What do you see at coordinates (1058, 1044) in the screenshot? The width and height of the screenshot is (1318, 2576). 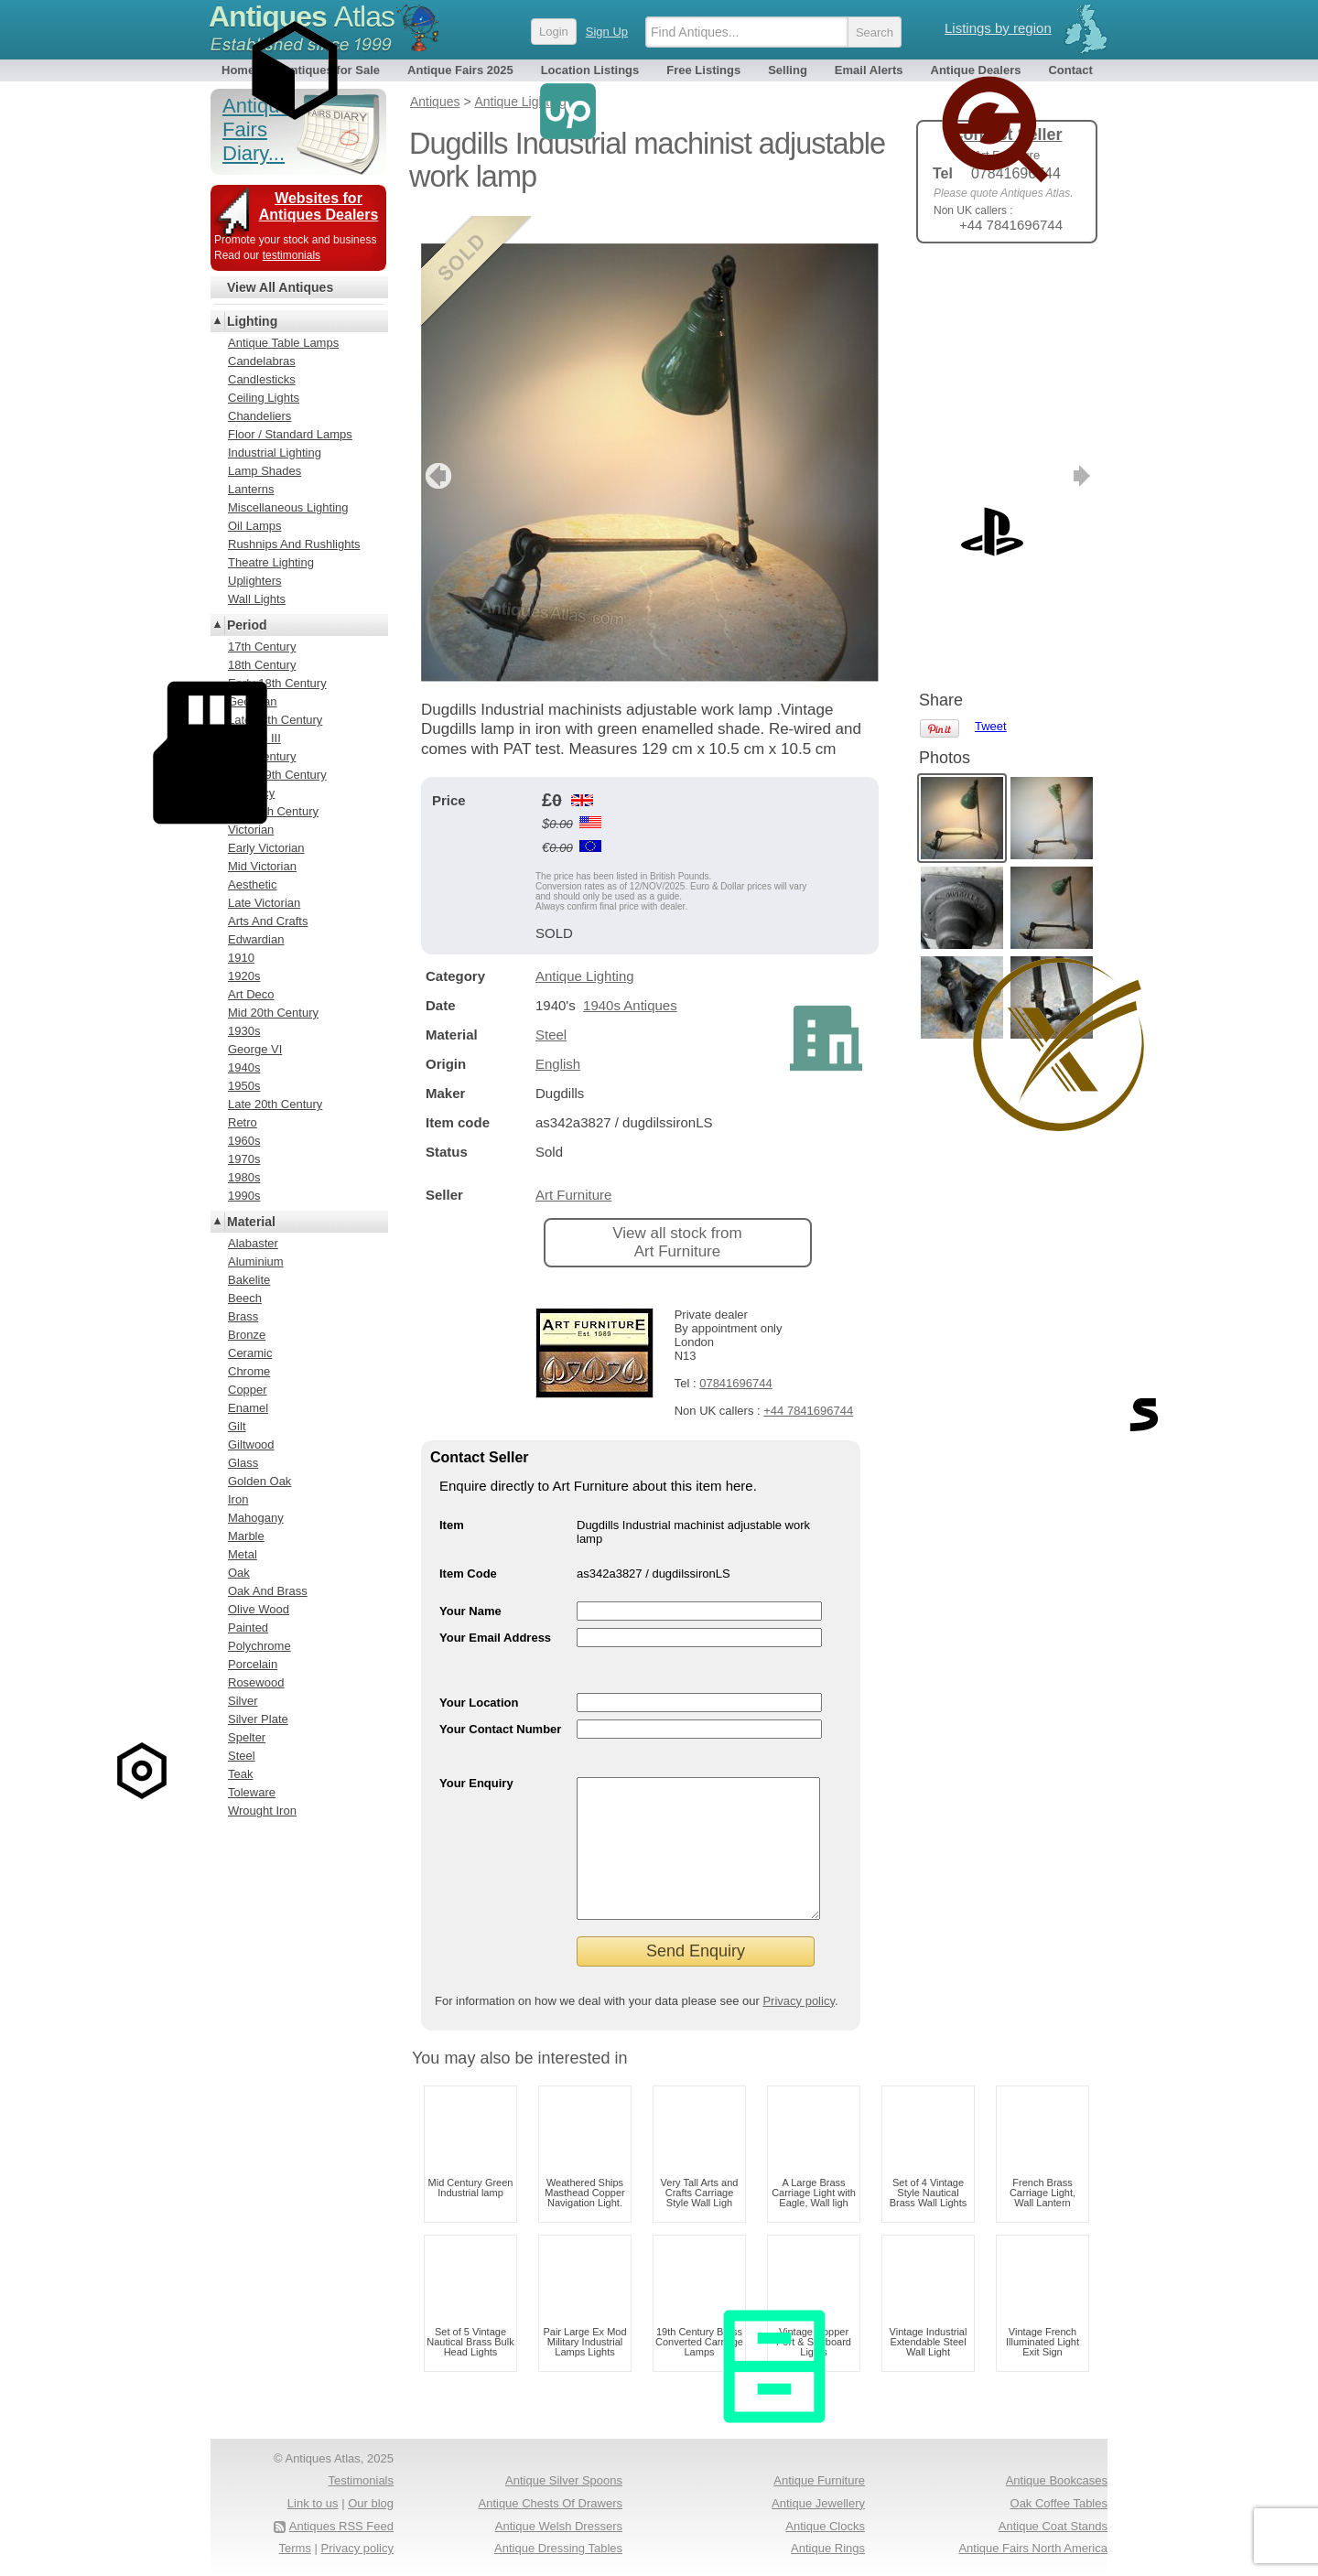 I see `vexxhost cloud hosting service logo` at bounding box center [1058, 1044].